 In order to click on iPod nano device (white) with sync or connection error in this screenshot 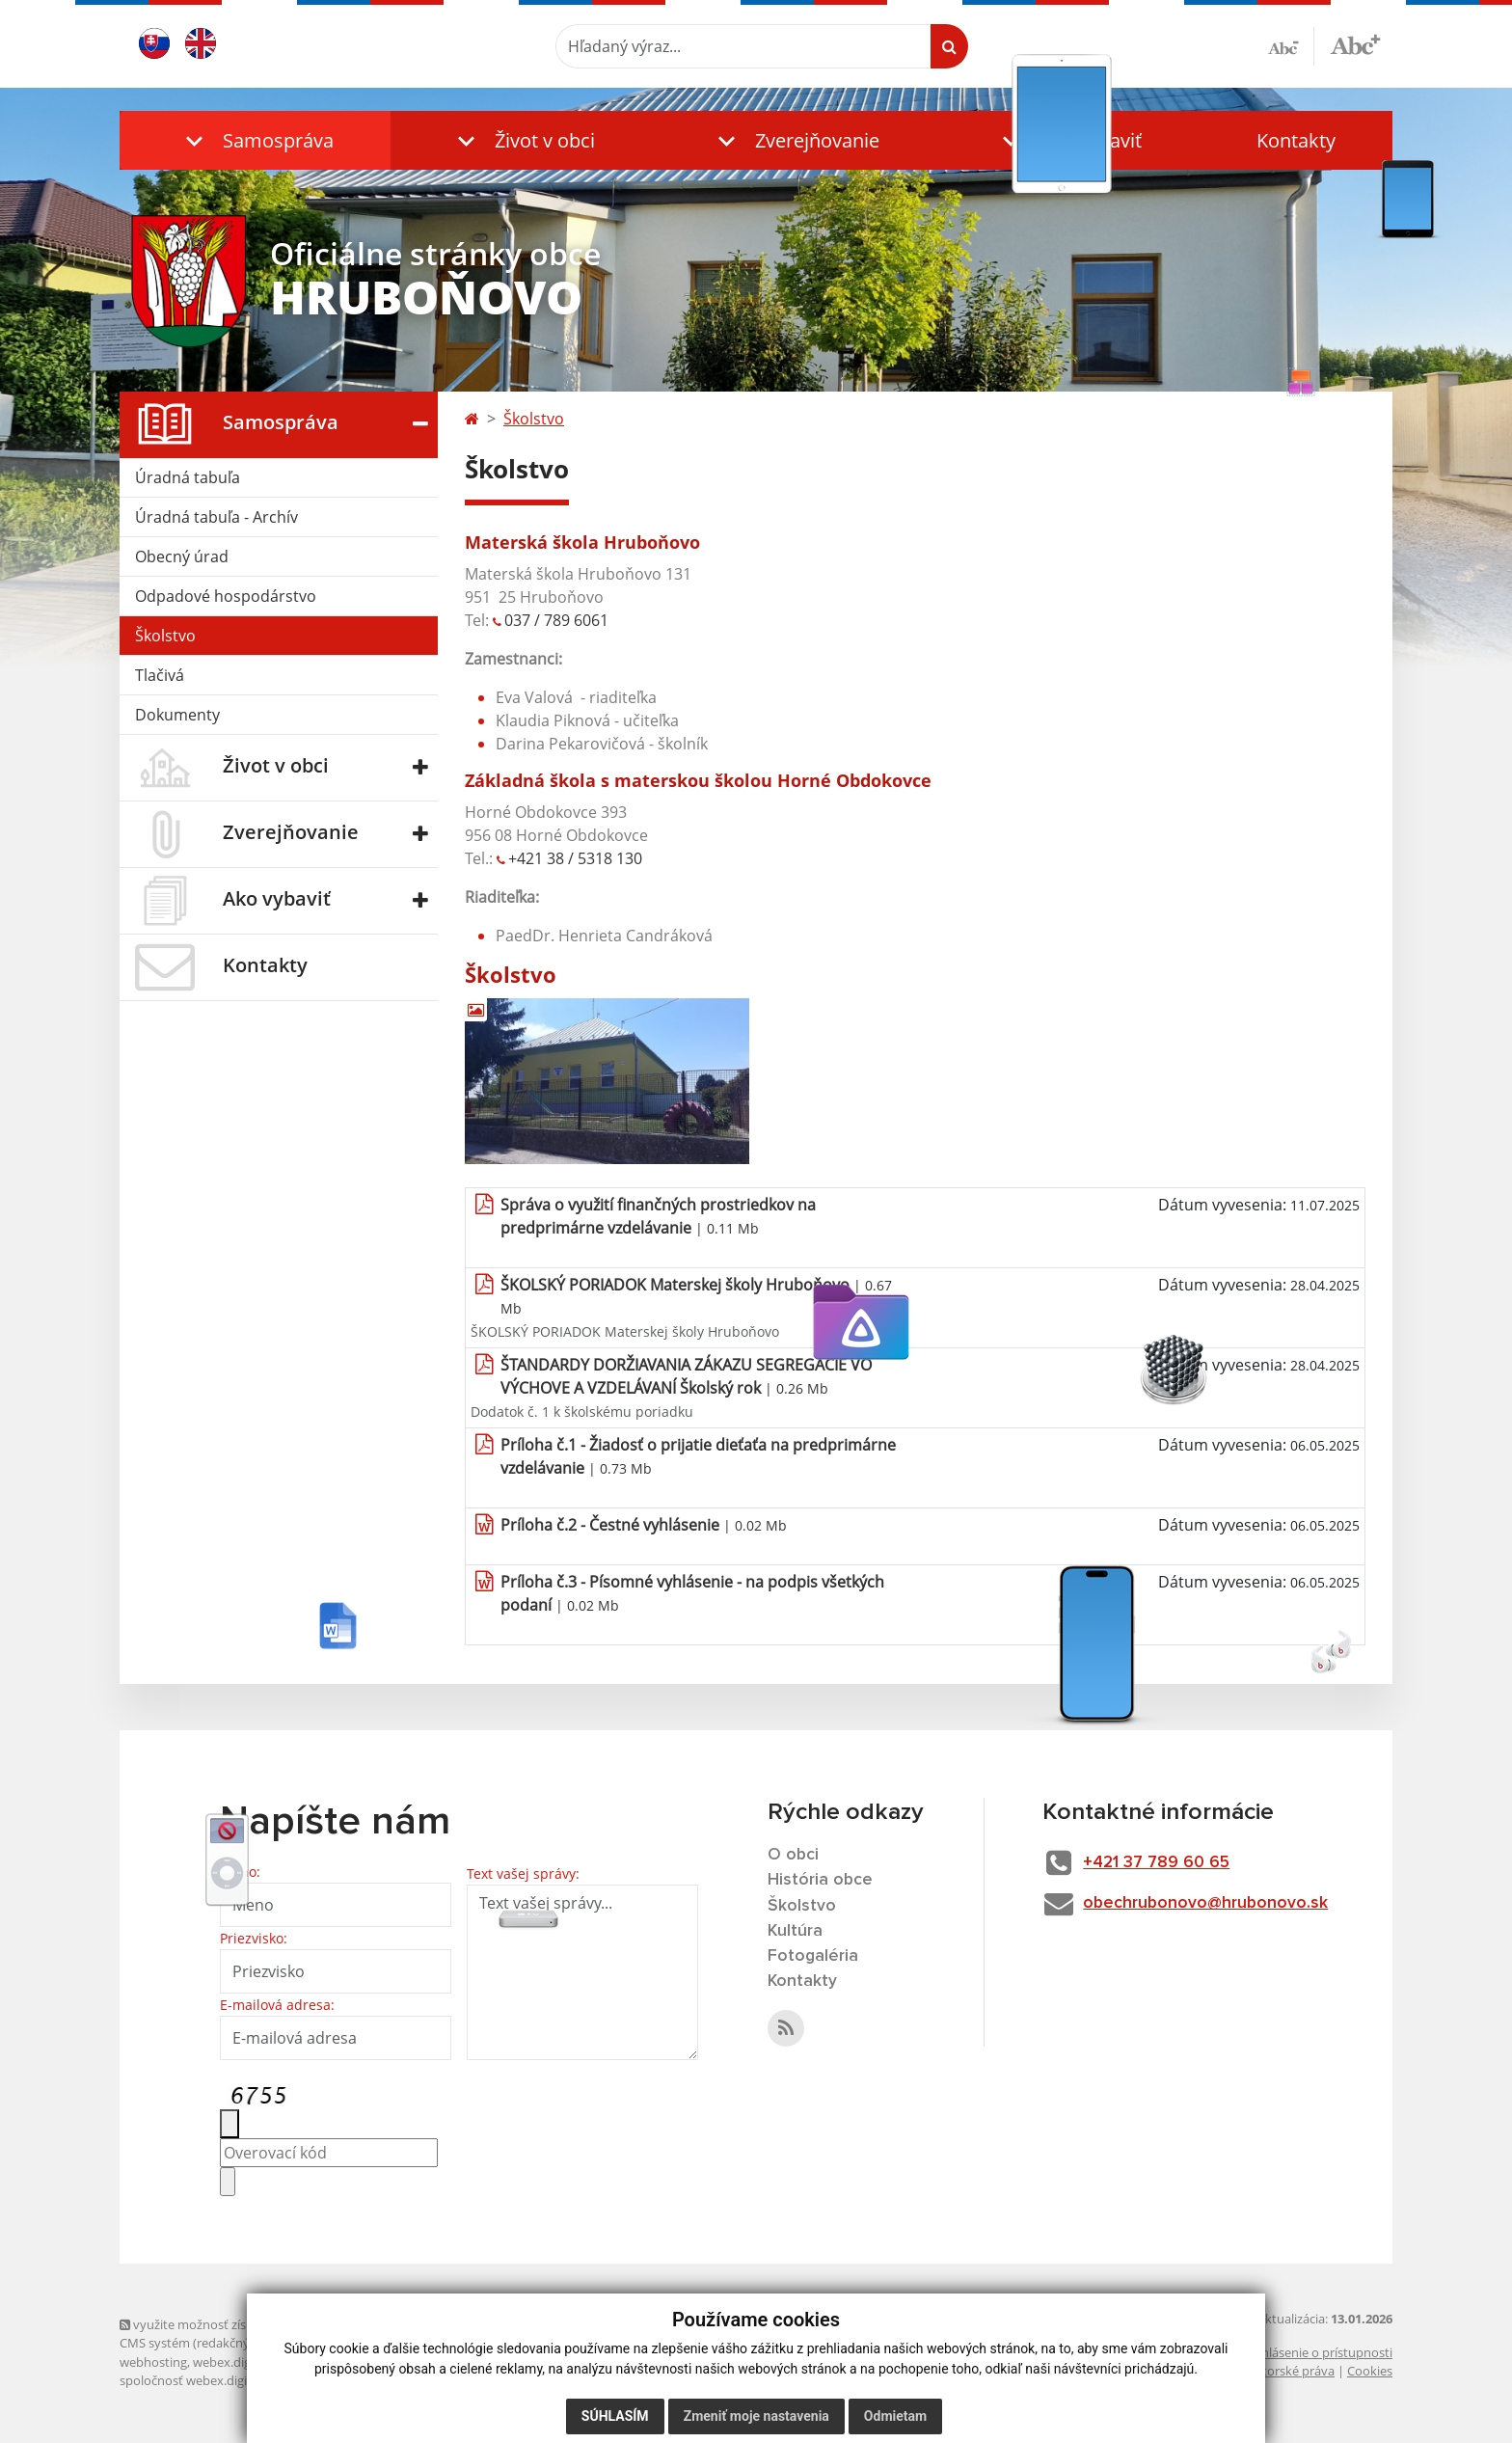, I will do `click(227, 1859)`.